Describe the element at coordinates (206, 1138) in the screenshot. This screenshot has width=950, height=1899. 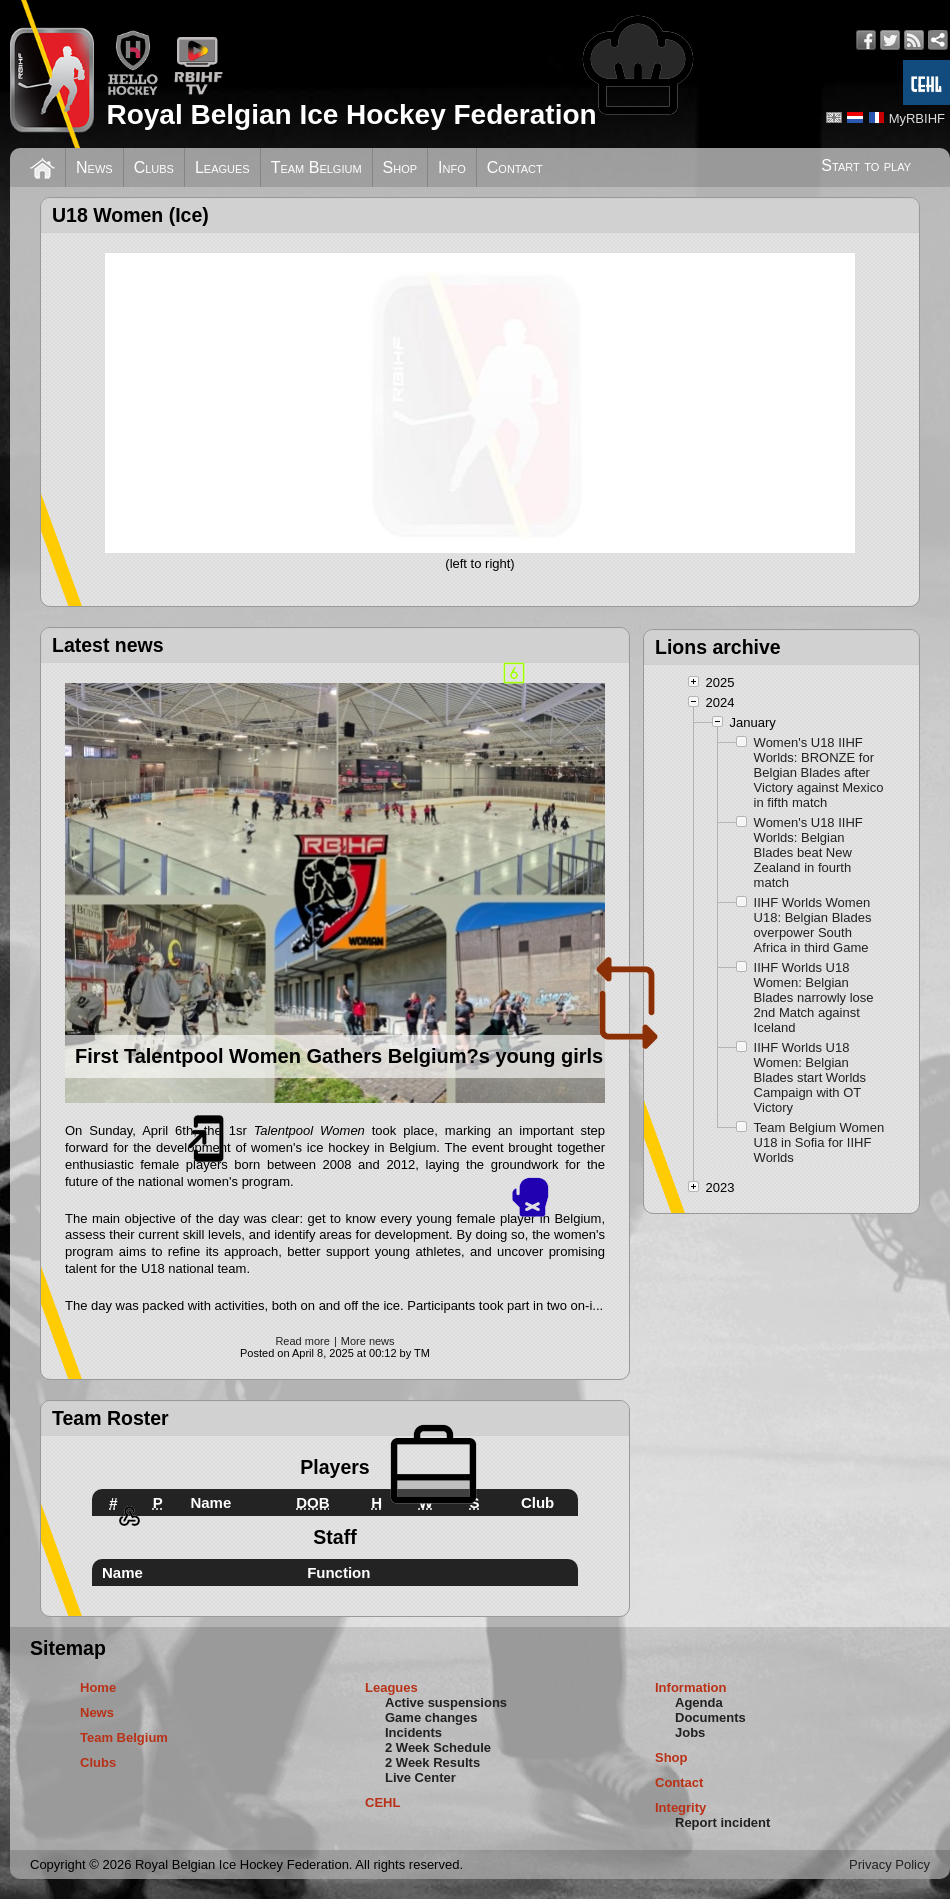
I see `add this page to home screen` at that location.